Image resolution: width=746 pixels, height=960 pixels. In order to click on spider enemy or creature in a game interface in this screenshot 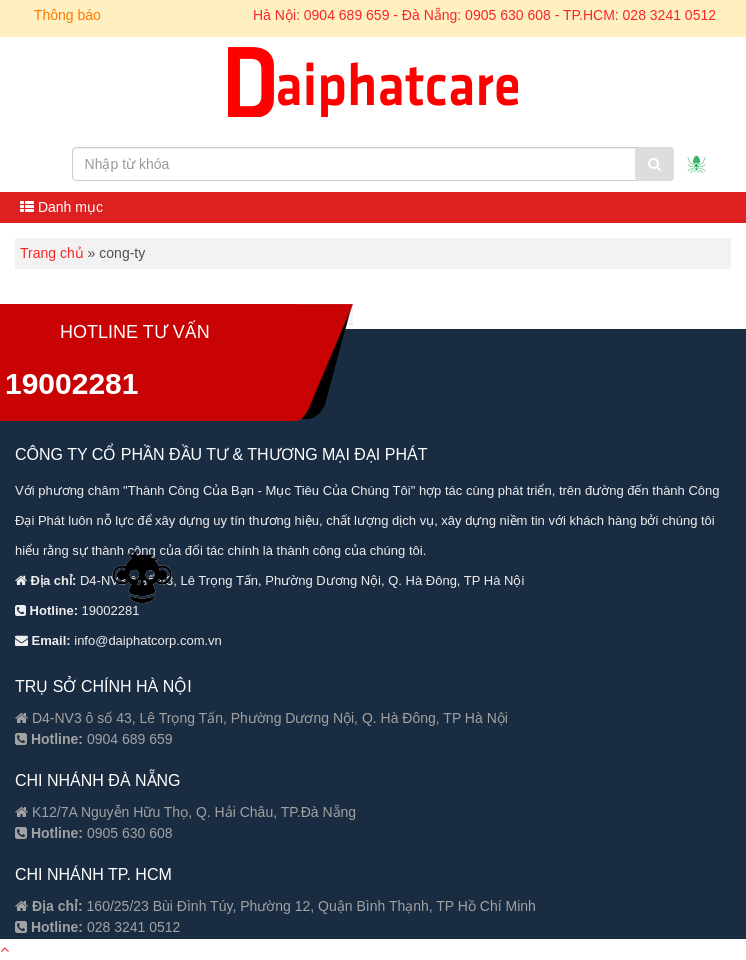, I will do `click(696, 164)`.